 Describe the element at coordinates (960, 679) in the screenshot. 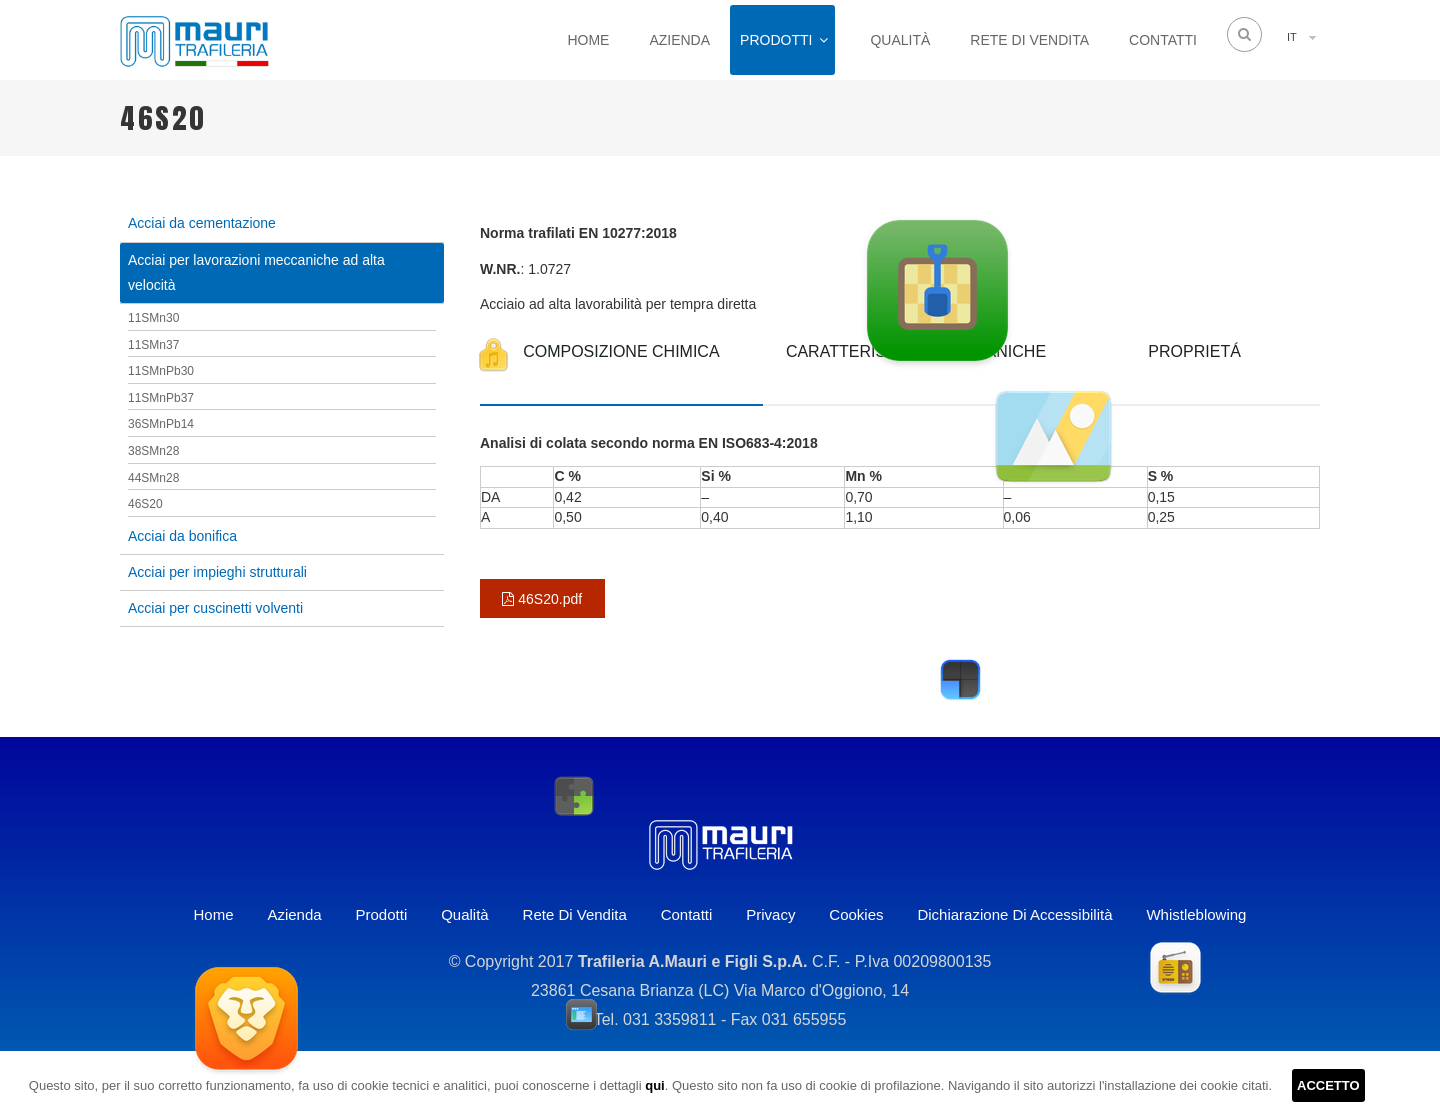

I see `switch to the bottom-left workspace` at that location.